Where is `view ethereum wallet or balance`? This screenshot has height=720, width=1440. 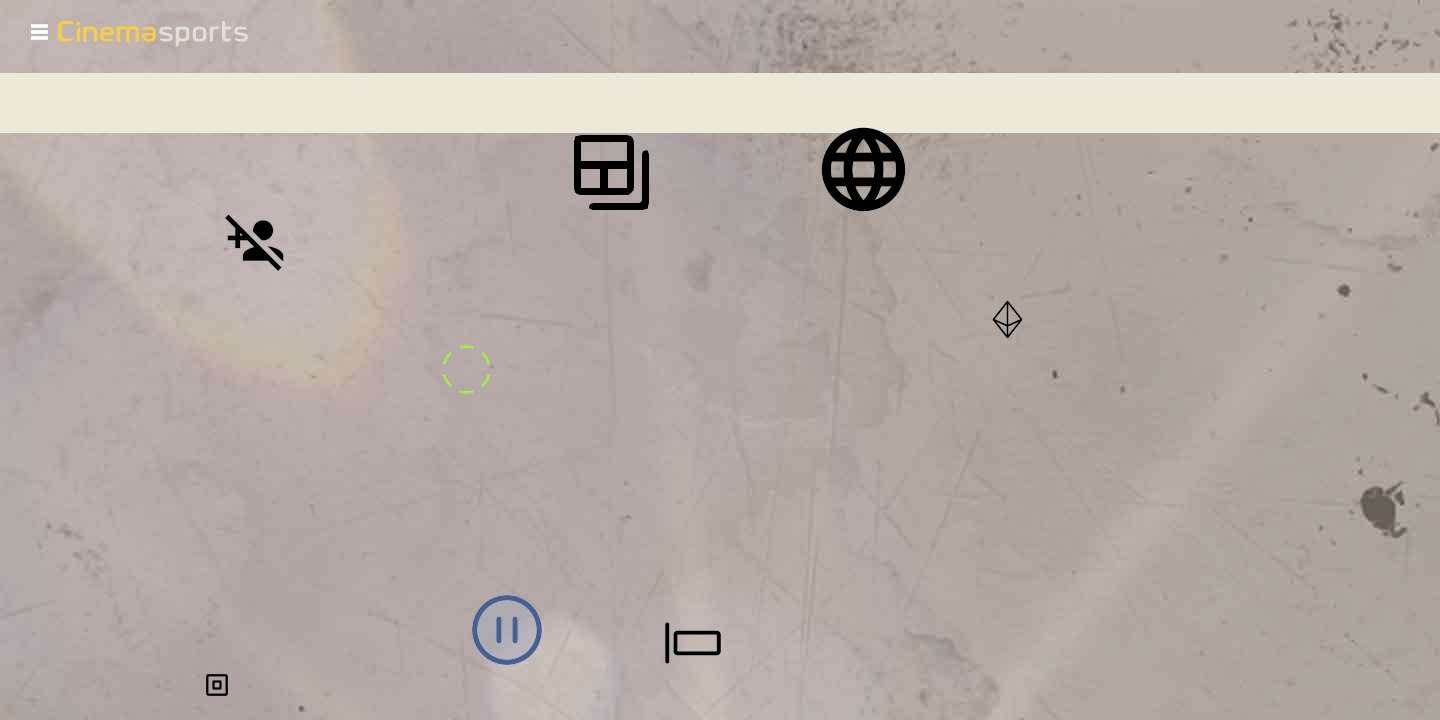 view ethereum wallet or balance is located at coordinates (1007, 319).